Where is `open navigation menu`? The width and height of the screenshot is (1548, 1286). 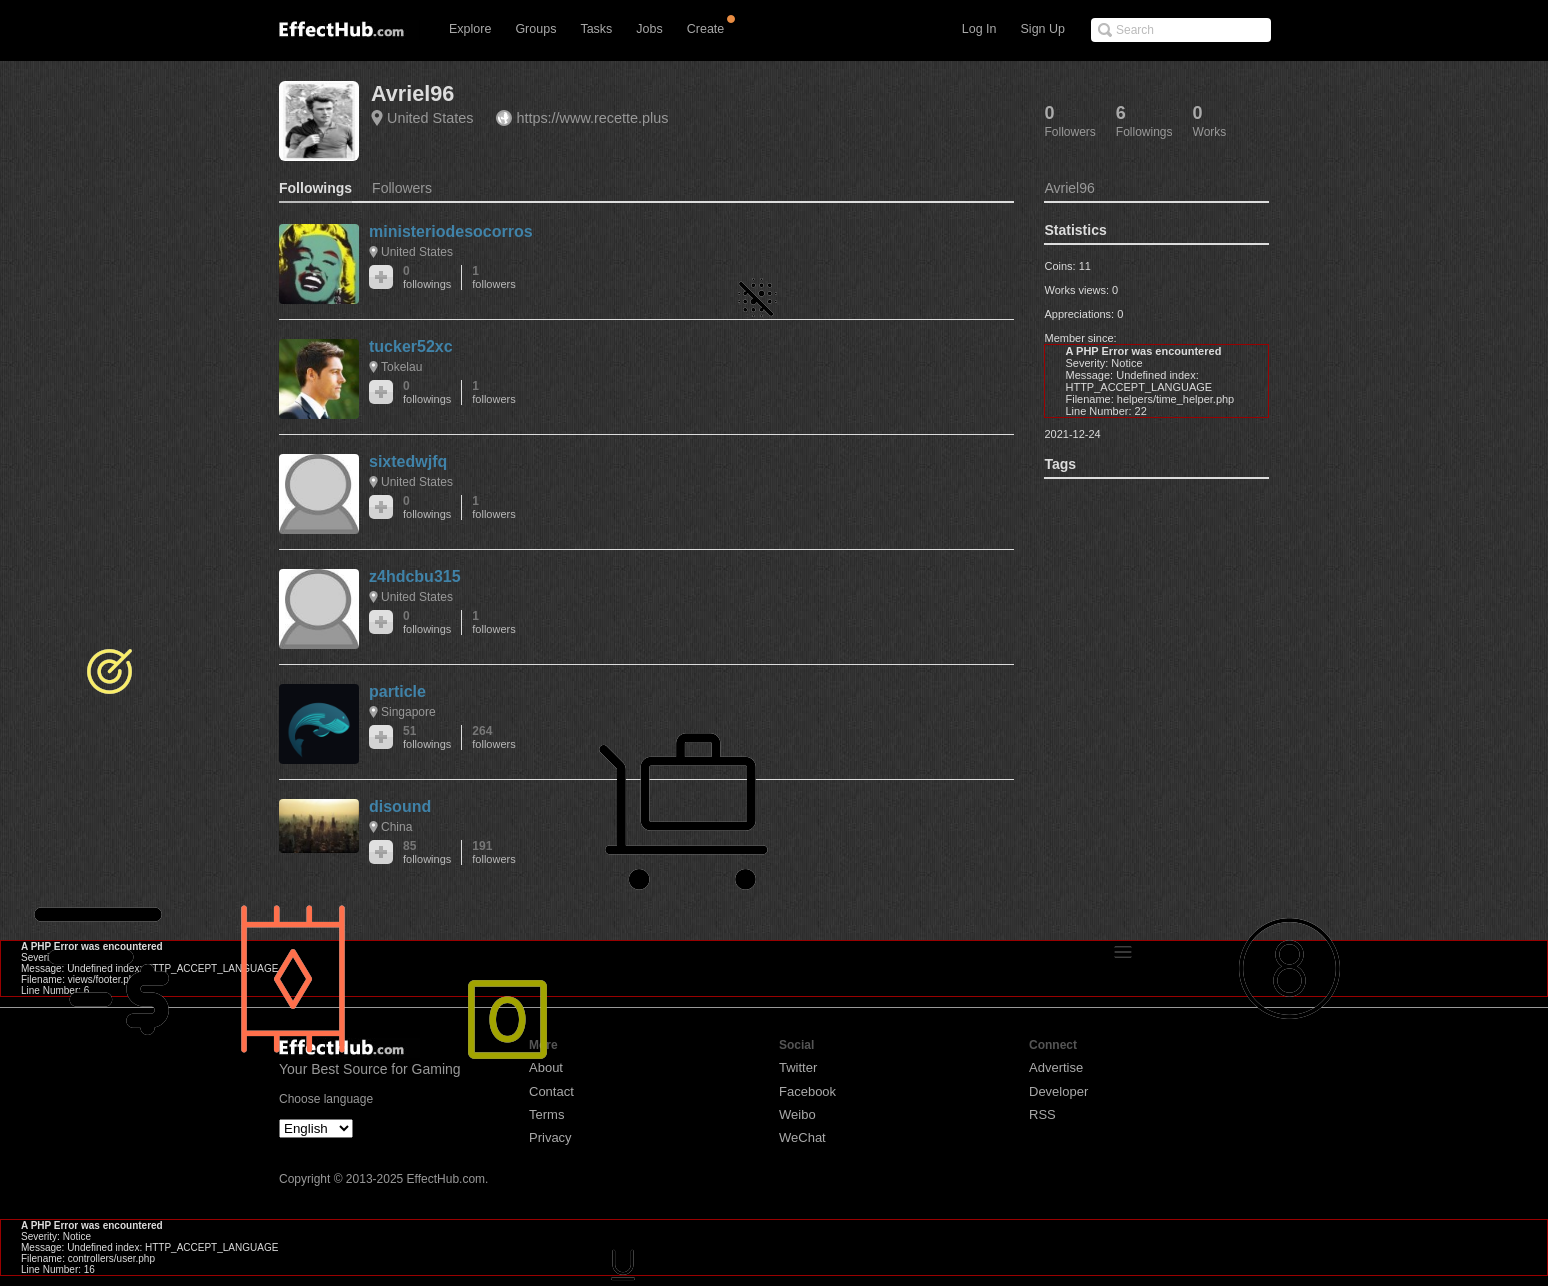 open navigation menu is located at coordinates (1123, 952).